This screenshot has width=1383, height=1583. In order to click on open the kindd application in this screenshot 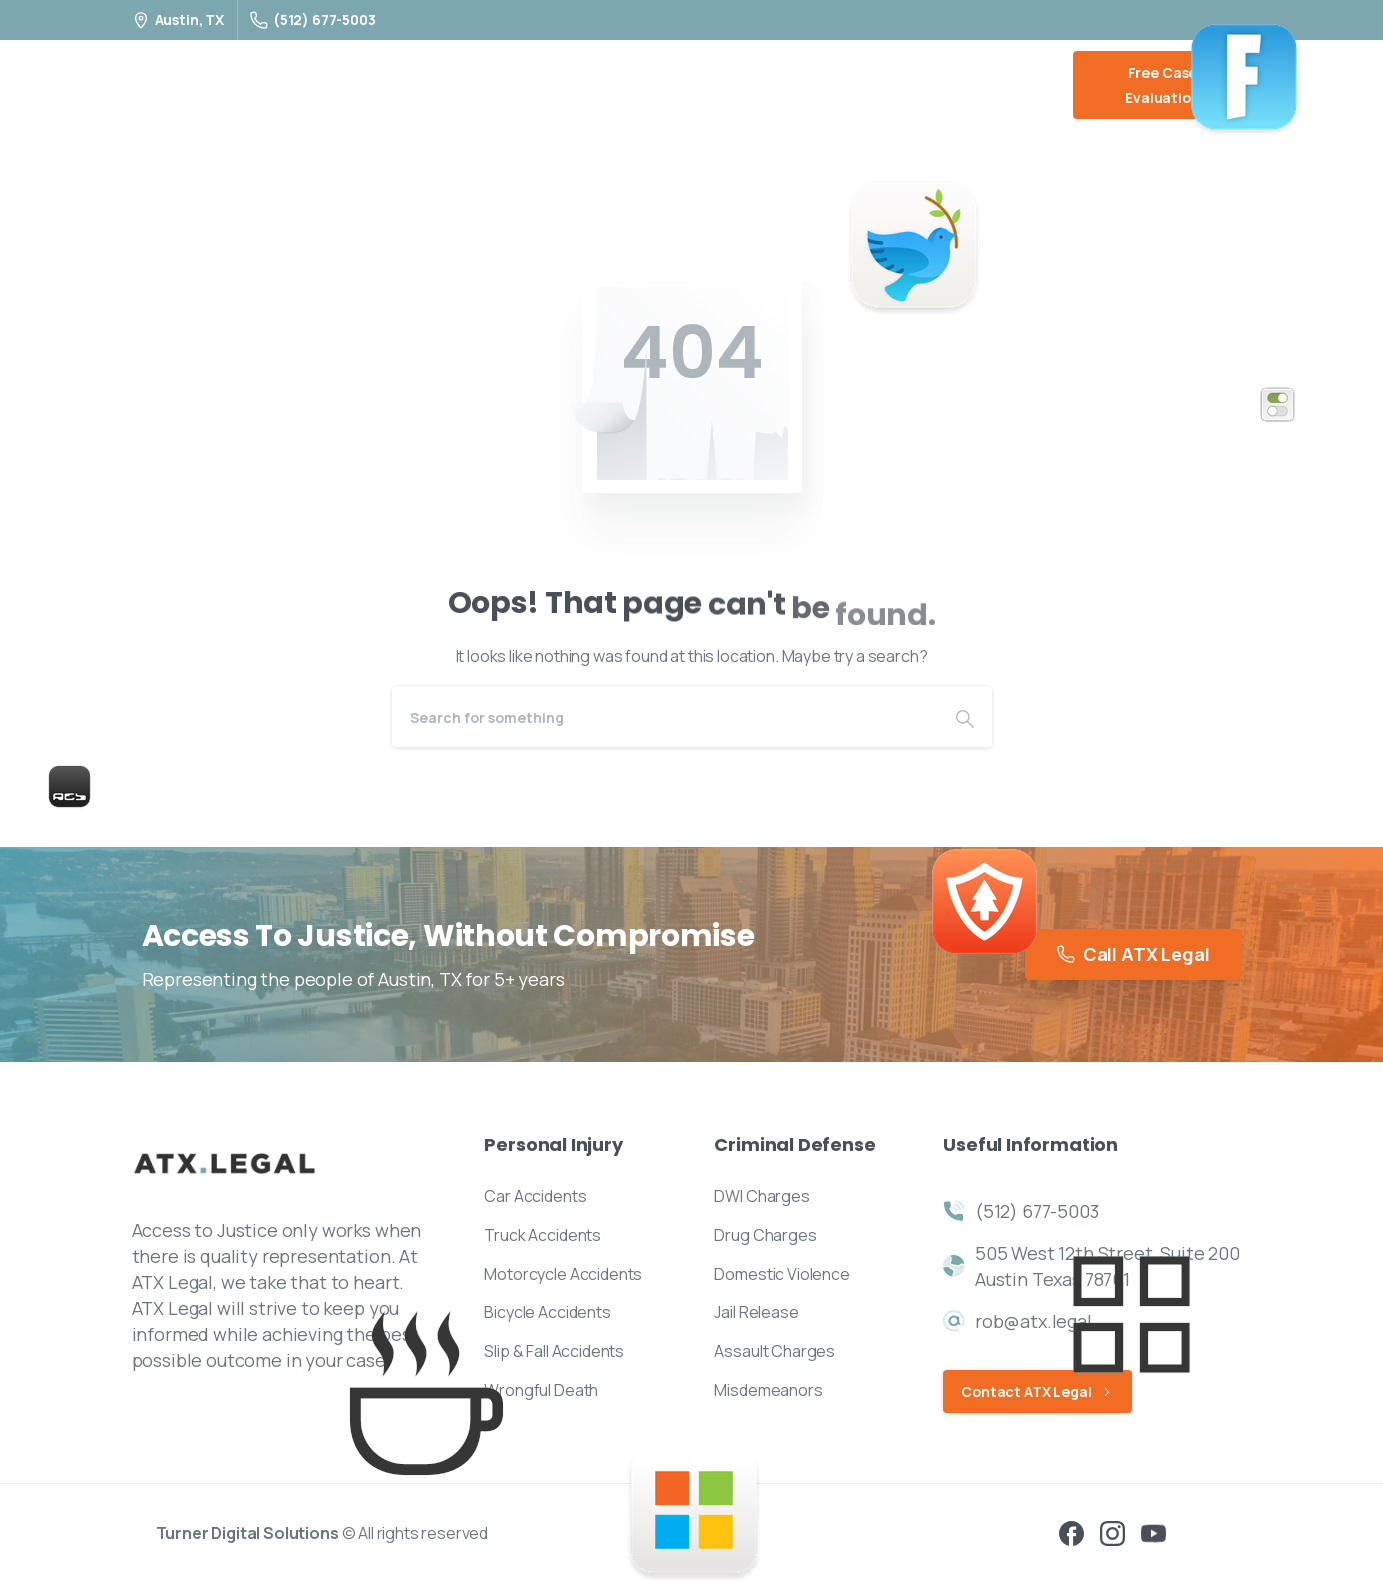, I will do `click(914, 245)`.